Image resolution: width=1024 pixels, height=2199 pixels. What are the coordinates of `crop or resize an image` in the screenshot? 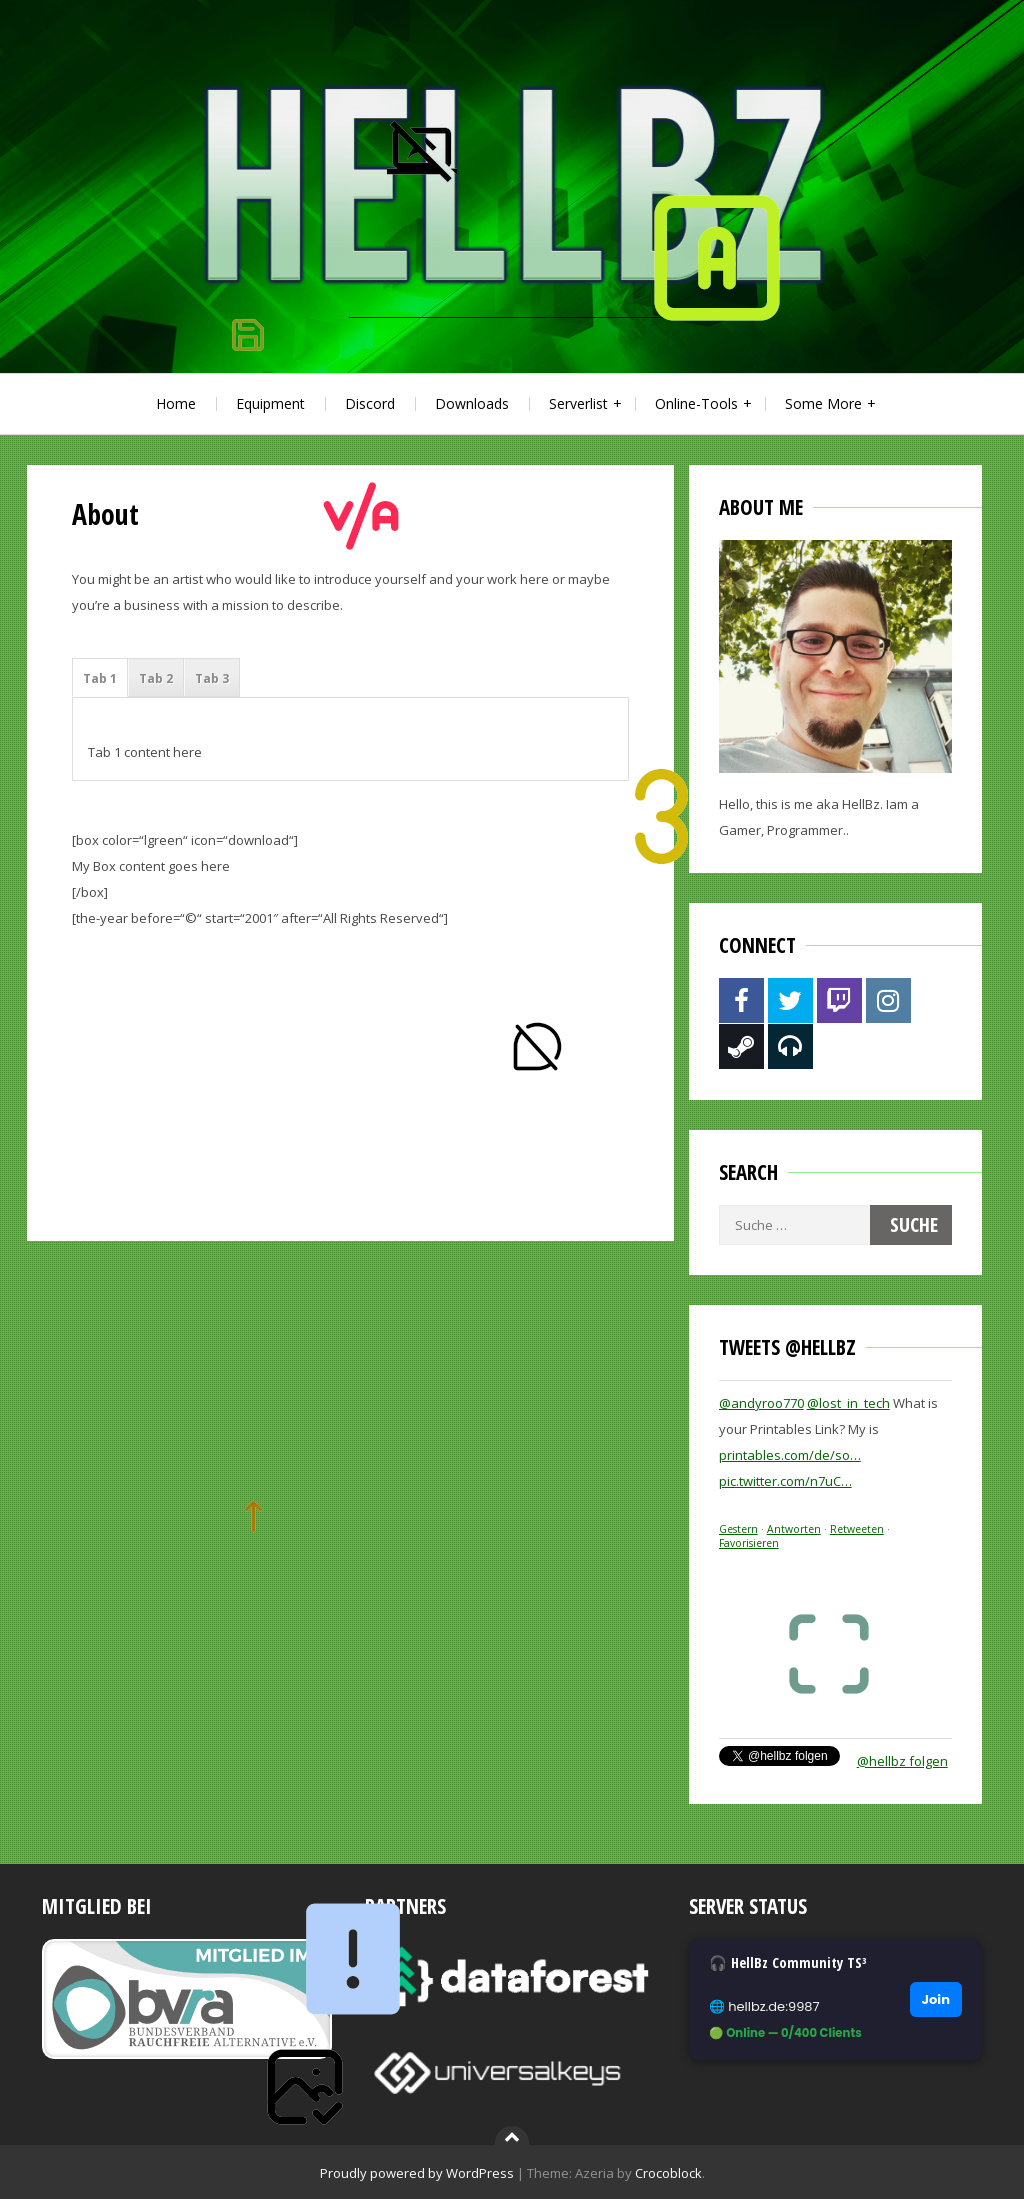 It's located at (829, 1654).